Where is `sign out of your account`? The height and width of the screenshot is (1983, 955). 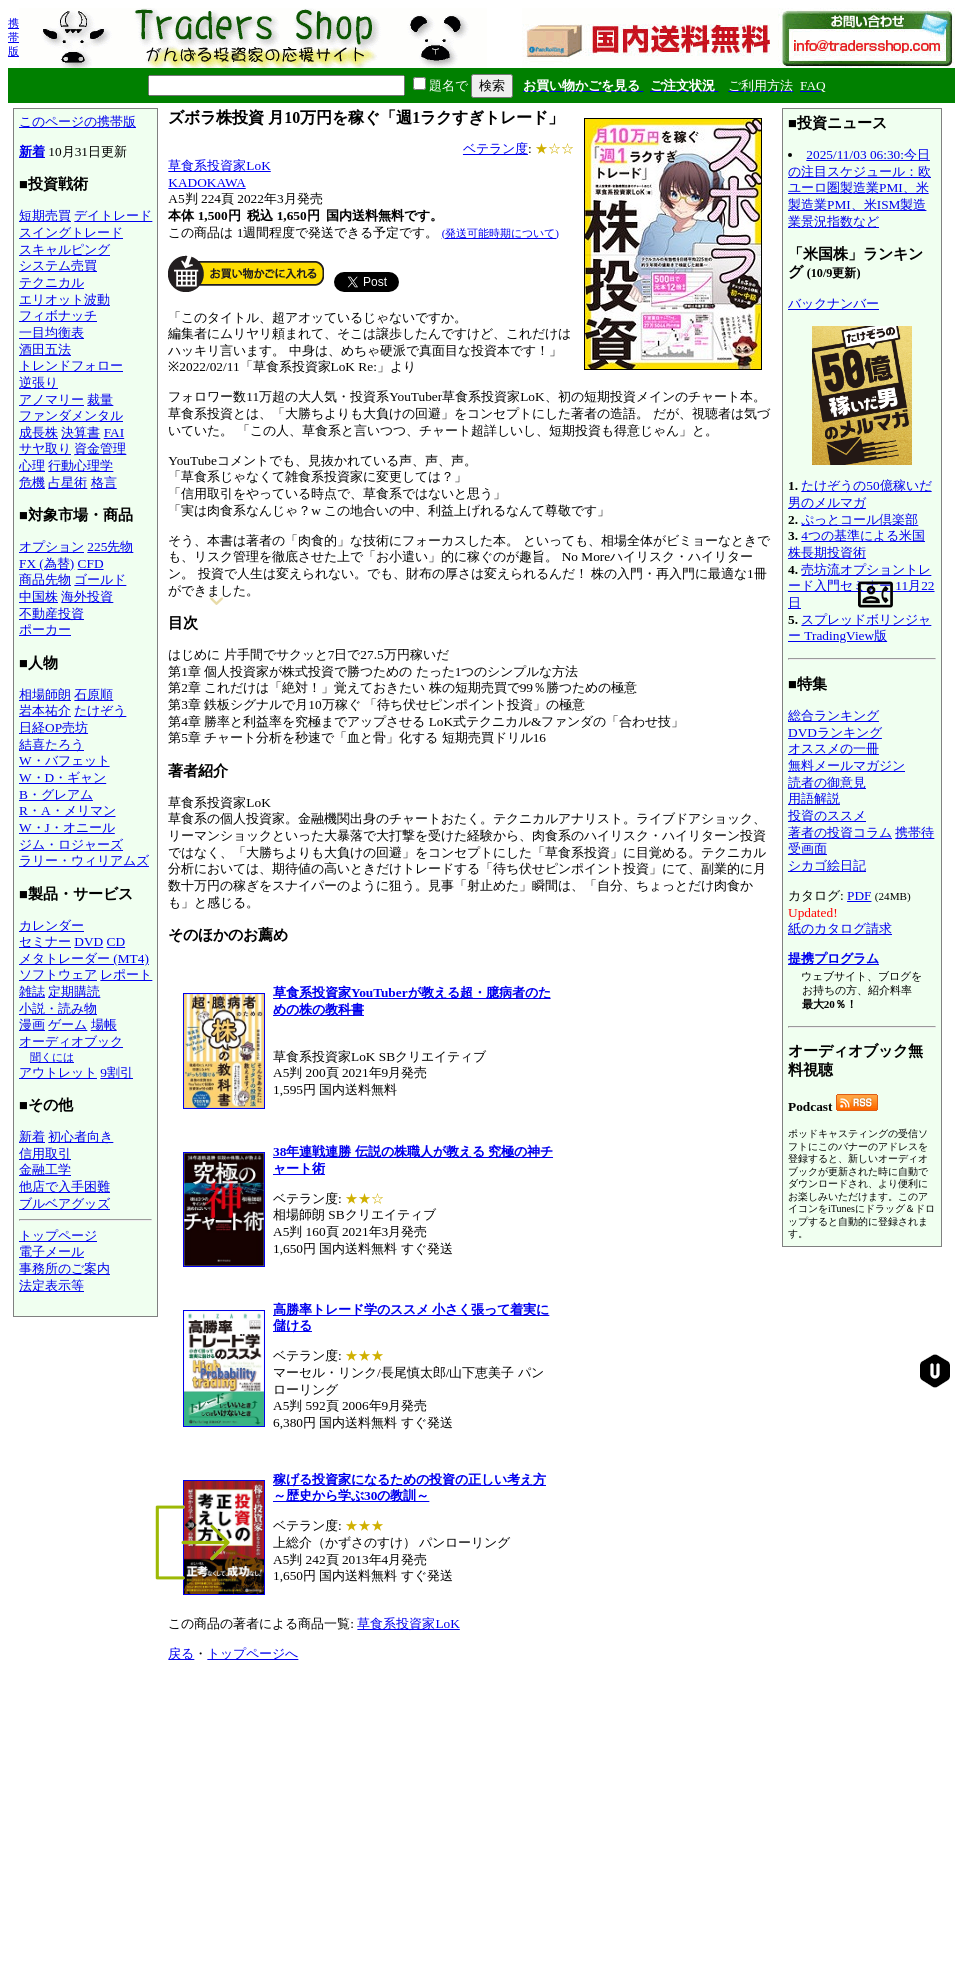
sign out of your account is located at coordinates (189, 1542).